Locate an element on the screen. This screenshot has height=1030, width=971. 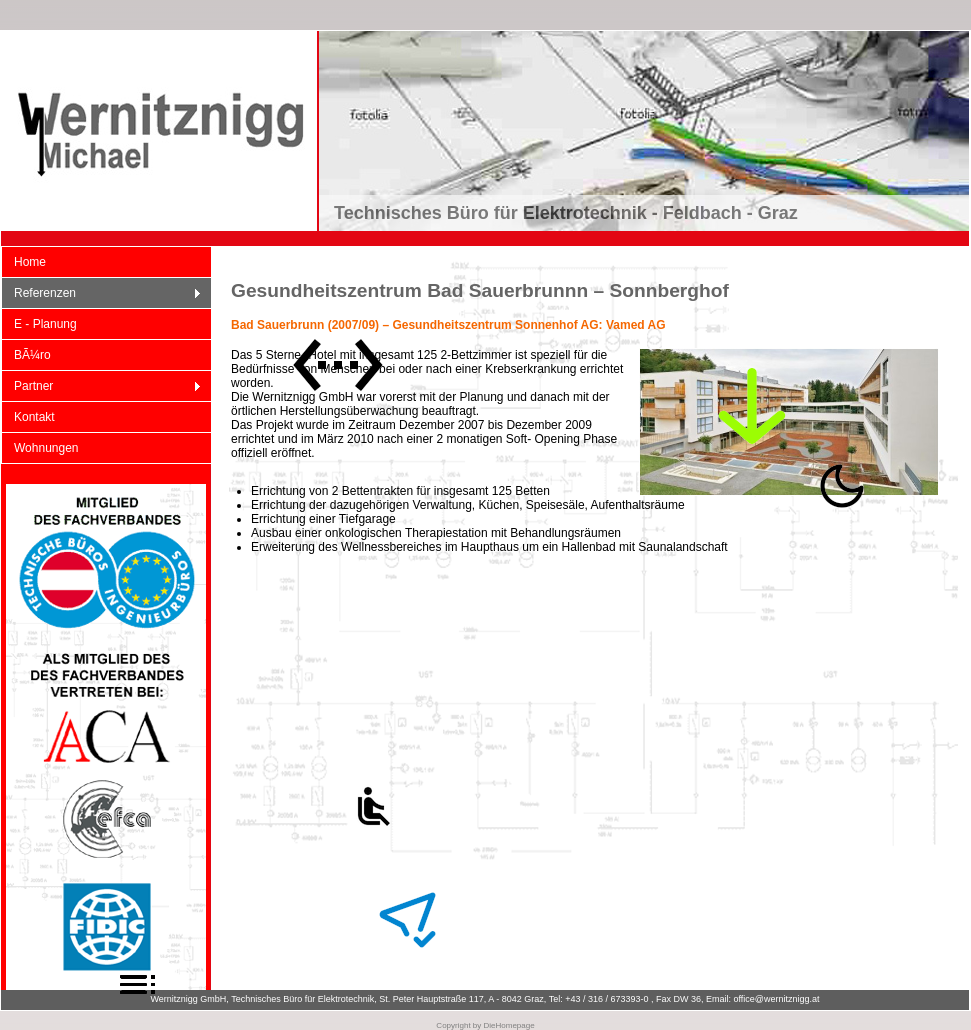
scroll down or view more content is located at coordinates (752, 406).